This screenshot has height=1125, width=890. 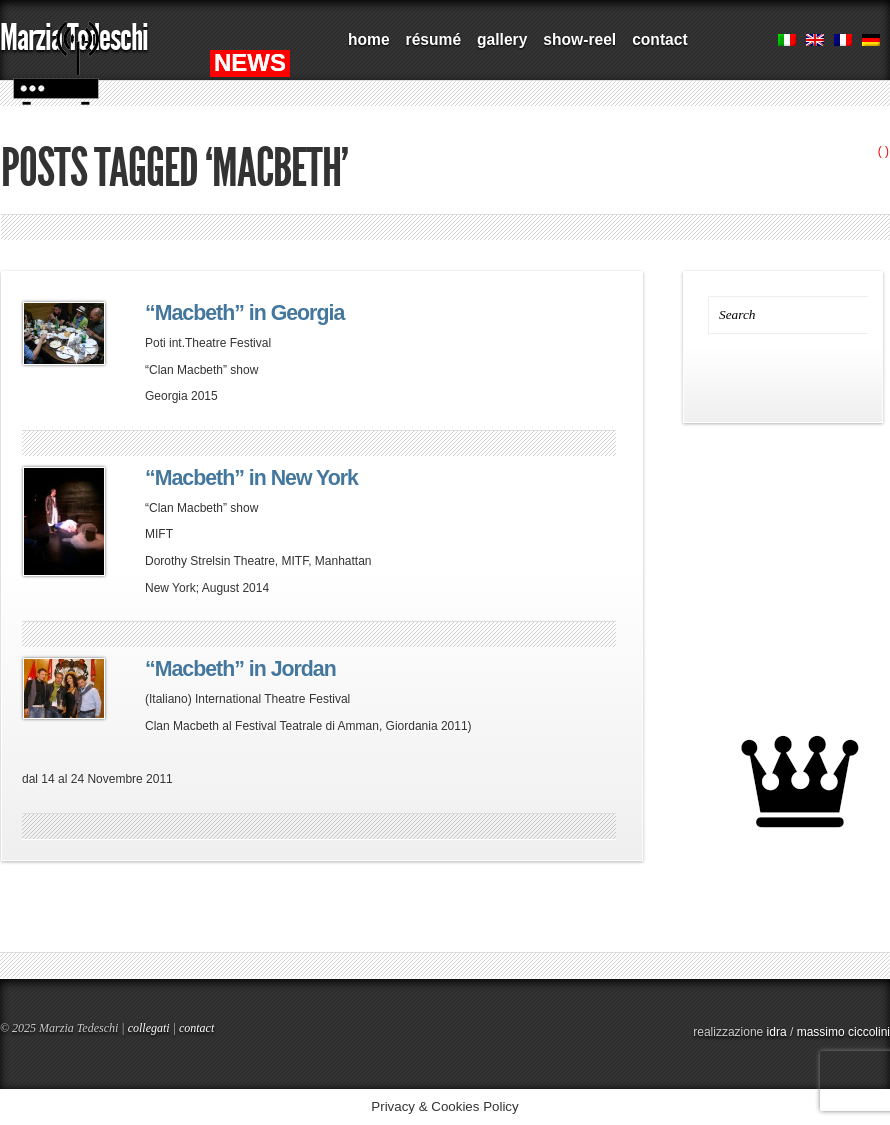 I want to click on access wifi router settings, so click(x=56, y=62).